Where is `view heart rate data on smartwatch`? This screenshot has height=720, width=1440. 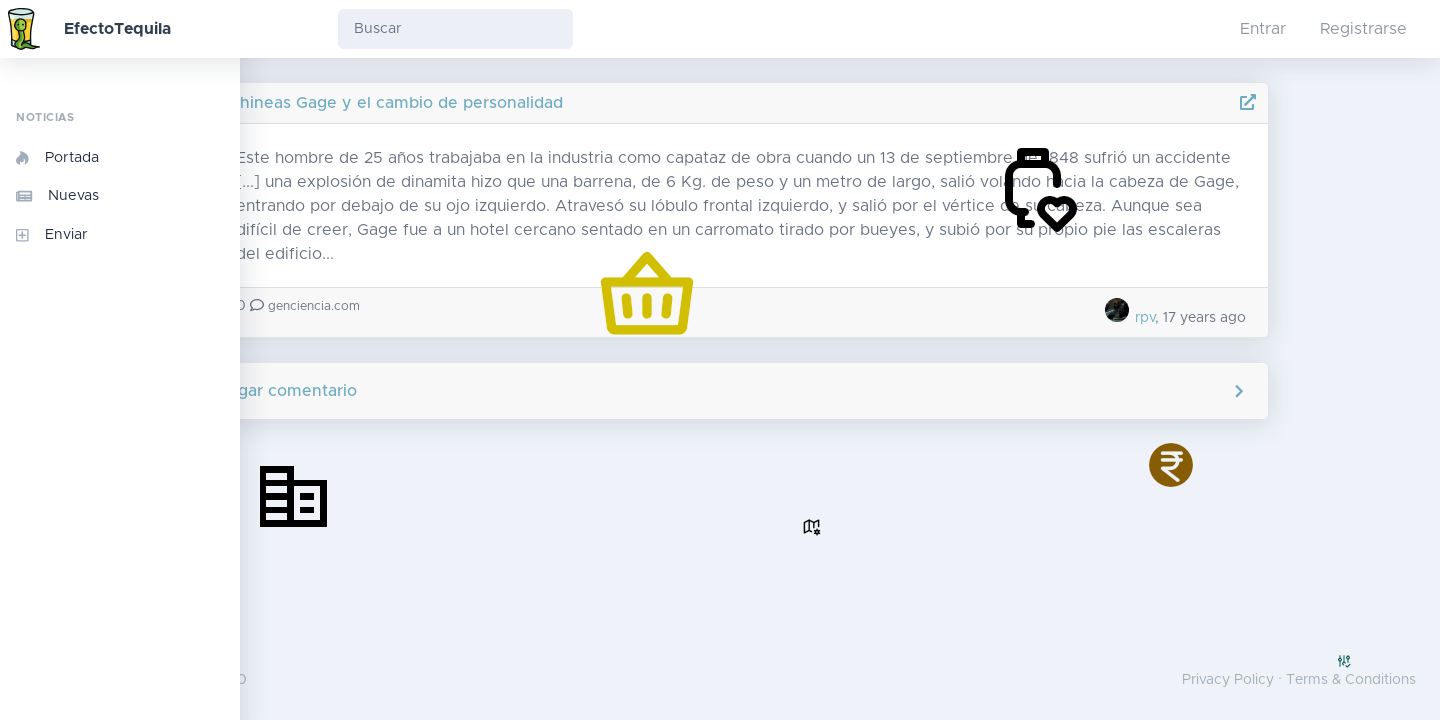 view heart rate data on smartwatch is located at coordinates (1033, 188).